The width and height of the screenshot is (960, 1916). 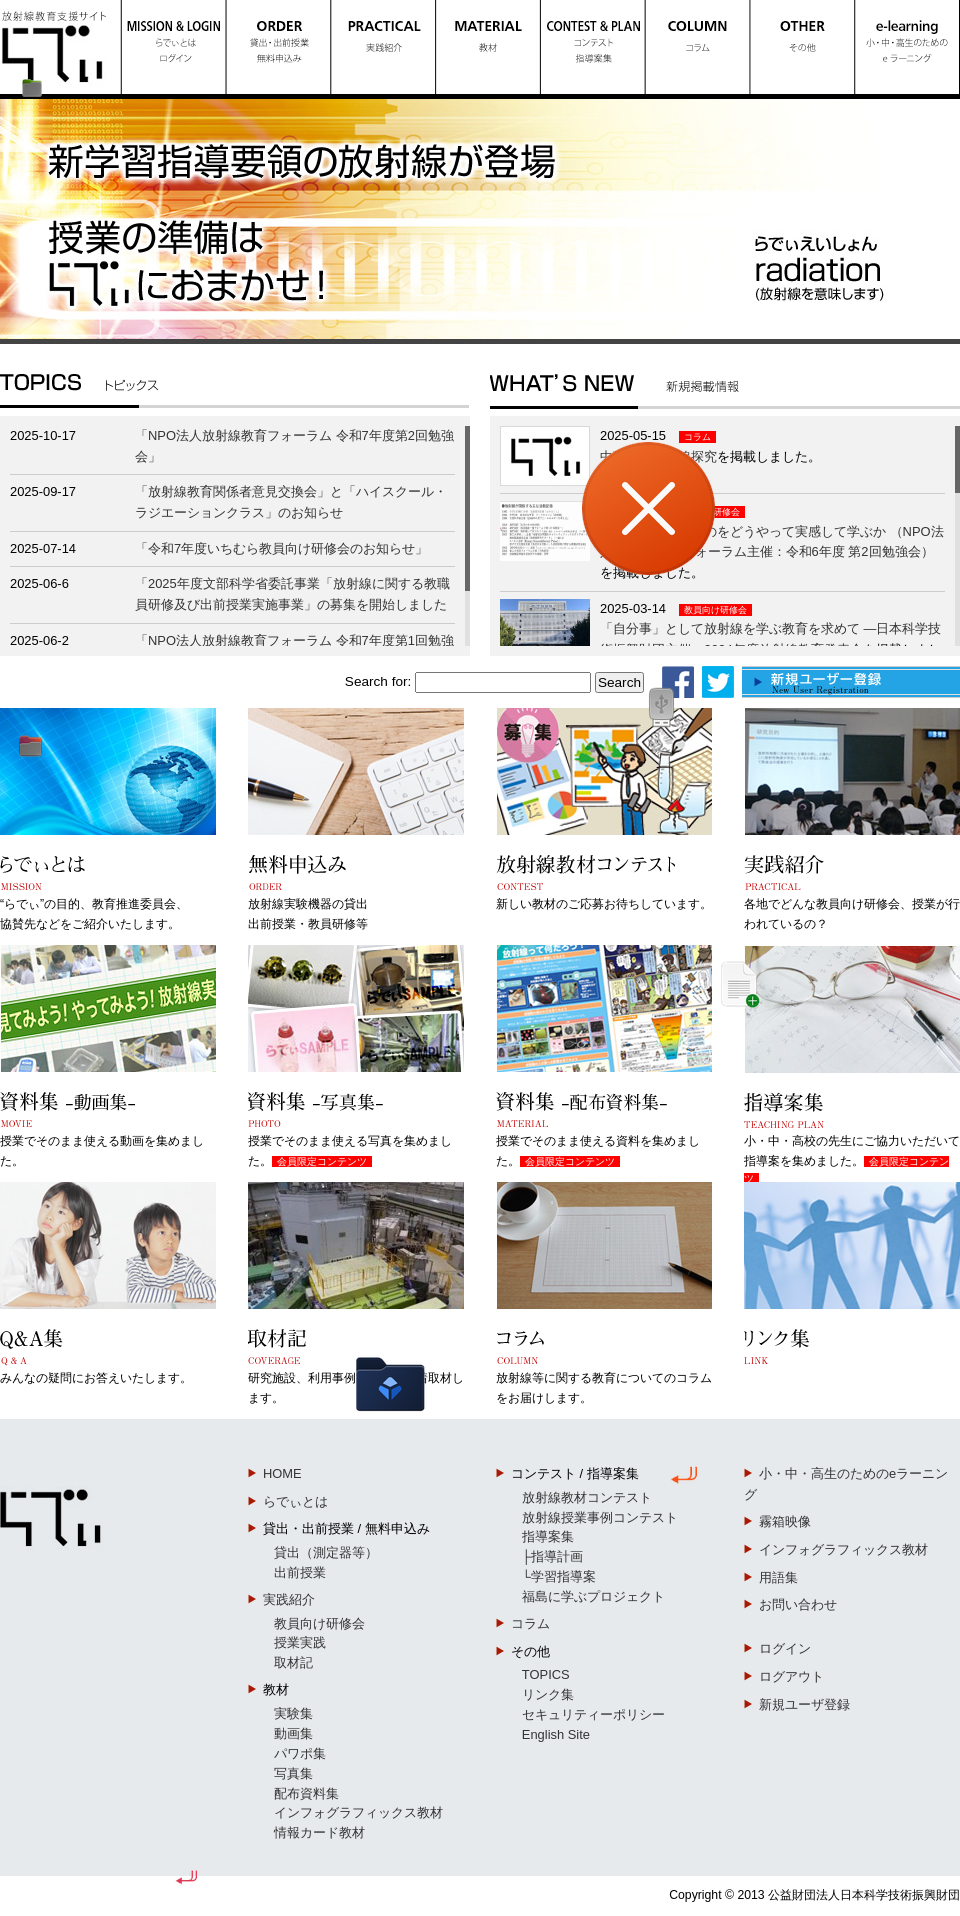 What do you see at coordinates (648, 508) in the screenshot?
I see `indicates an error or failed action` at bounding box center [648, 508].